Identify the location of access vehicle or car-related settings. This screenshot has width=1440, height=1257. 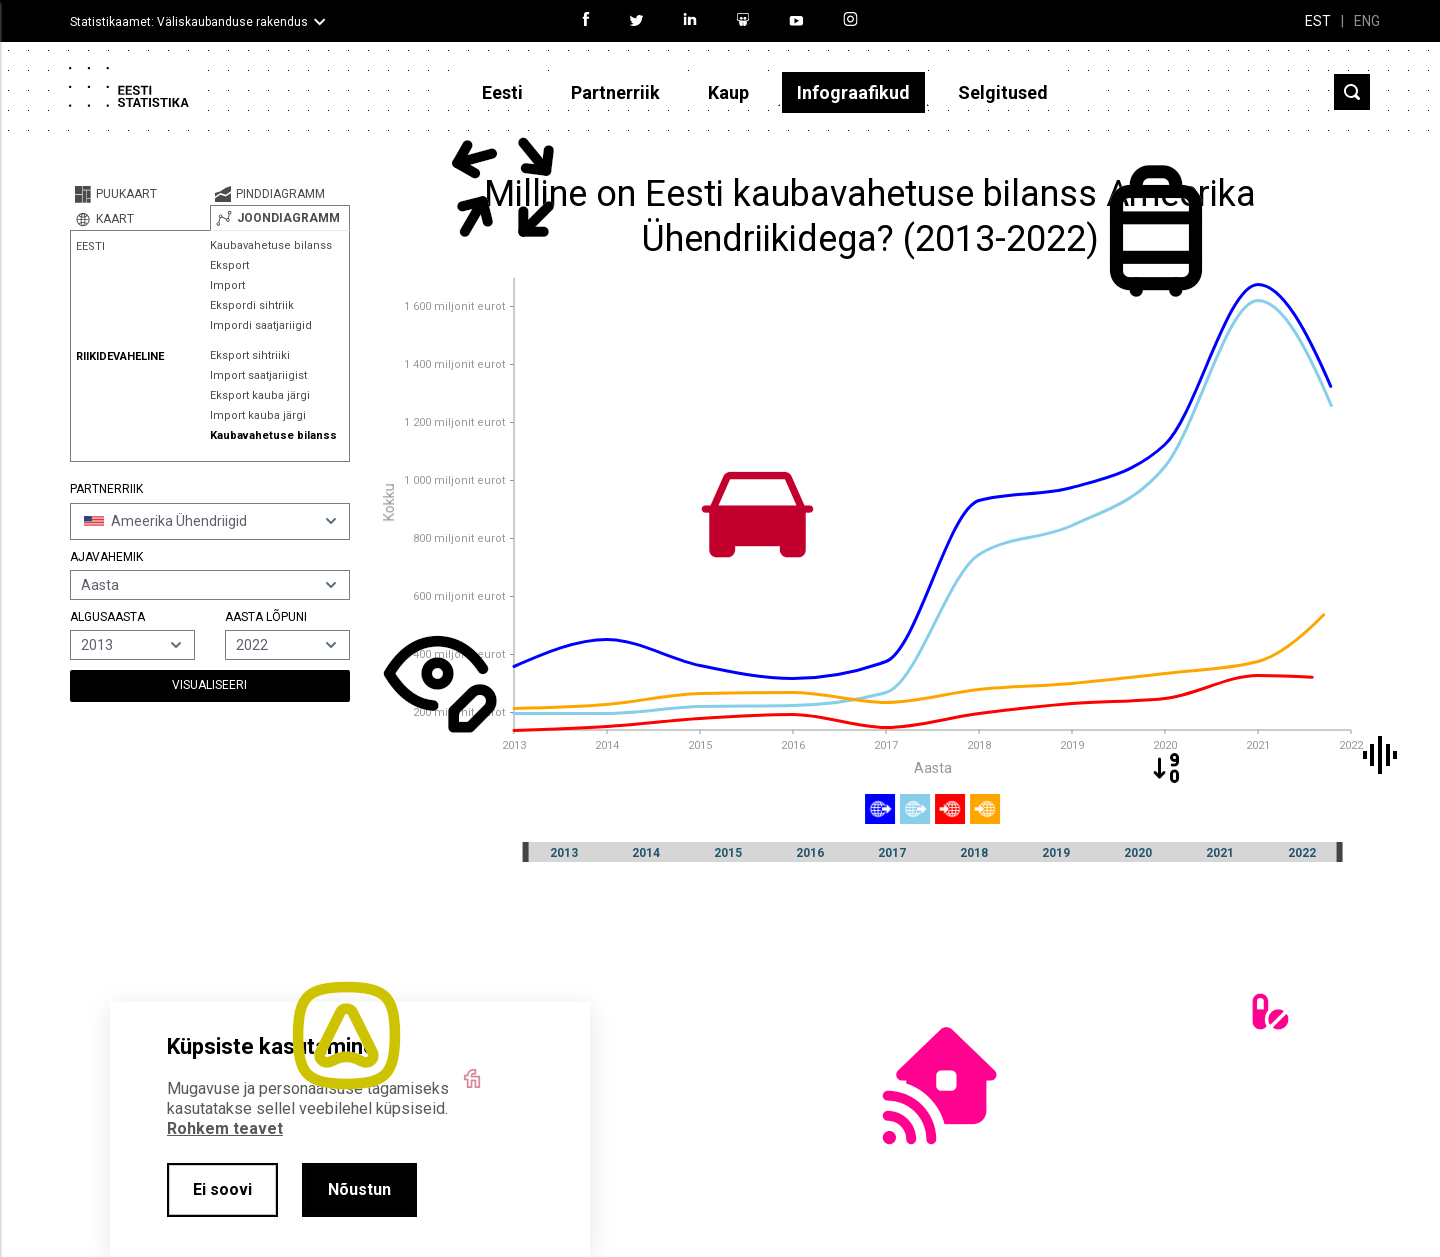
(757, 516).